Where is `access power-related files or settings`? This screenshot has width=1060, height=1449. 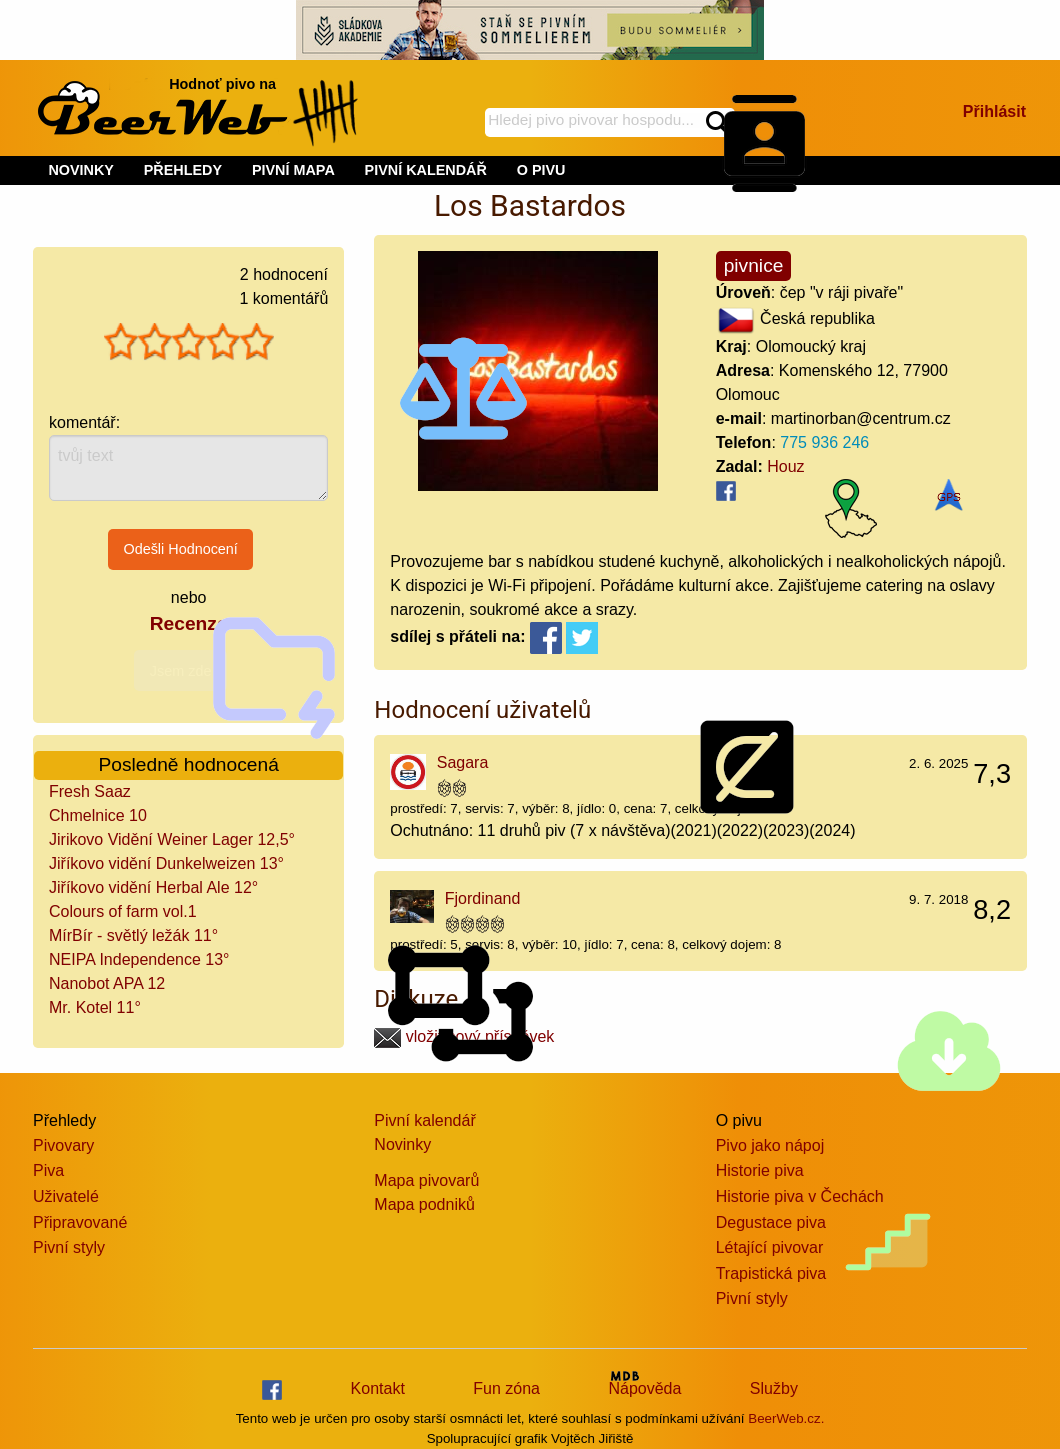 access power-related files or settings is located at coordinates (274, 672).